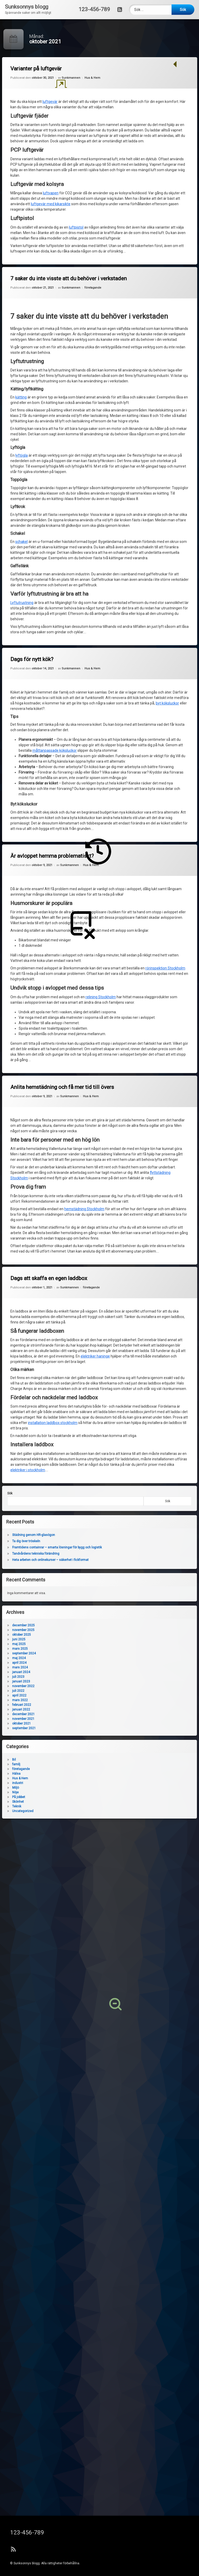 The image size is (199, 2576). What do you see at coordinates (81, 925) in the screenshot?
I see `indicates a deleted repository` at bounding box center [81, 925].